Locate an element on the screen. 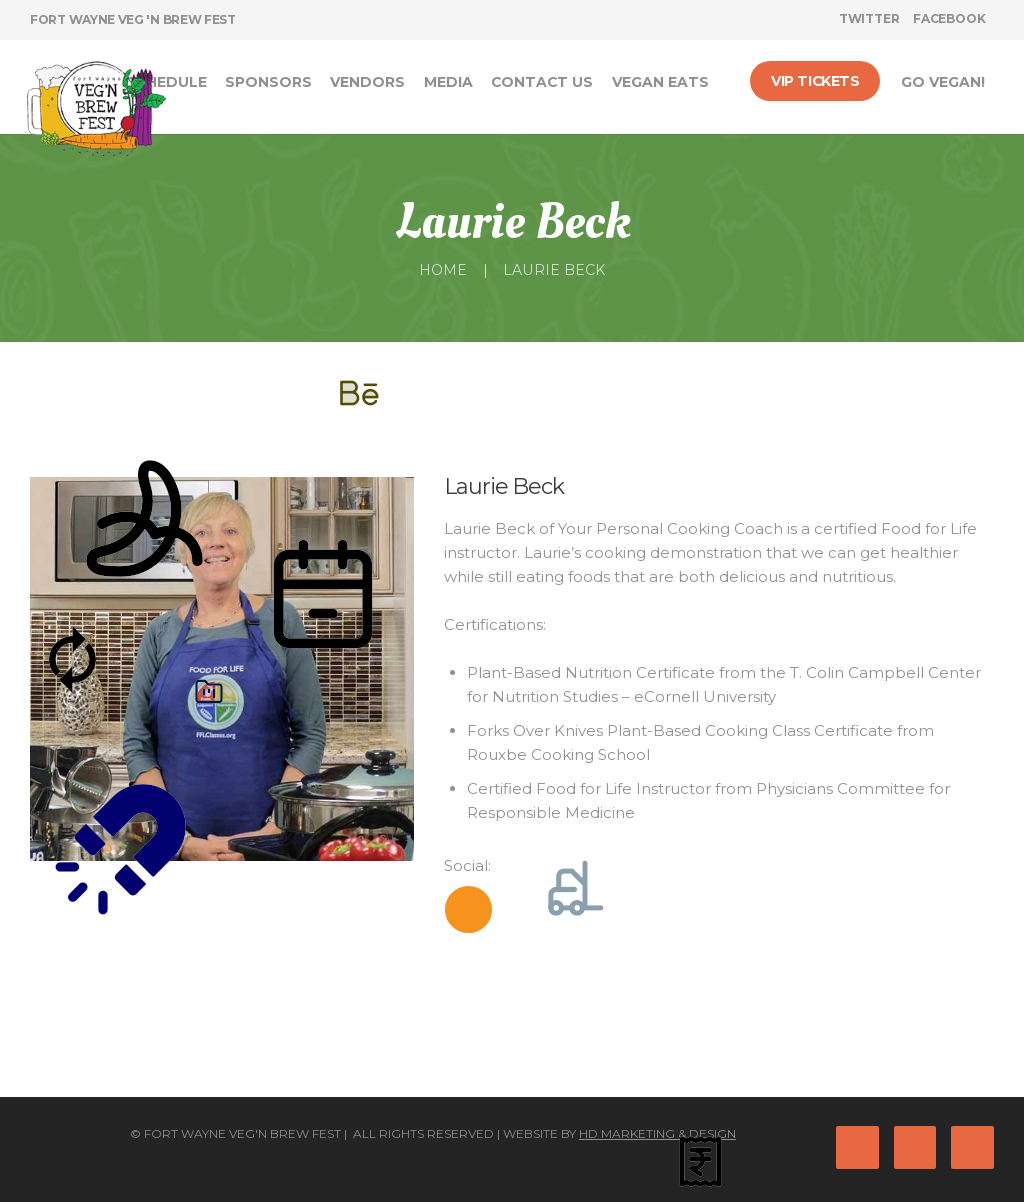 The width and height of the screenshot is (1024, 1202). access warehouse or inventory management is located at coordinates (574, 889).